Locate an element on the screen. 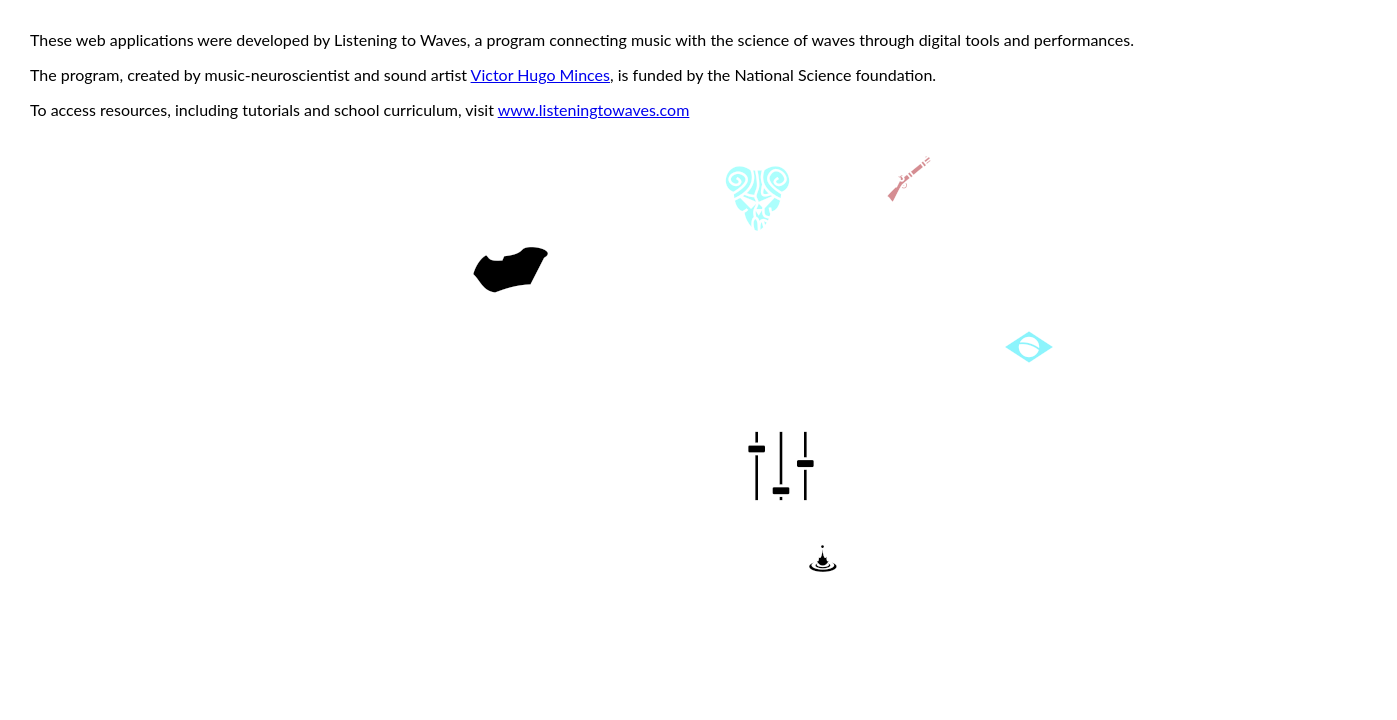 The width and height of the screenshot is (1397, 720). select a guitar pick or musical accessory is located at coordinates (757, 198).